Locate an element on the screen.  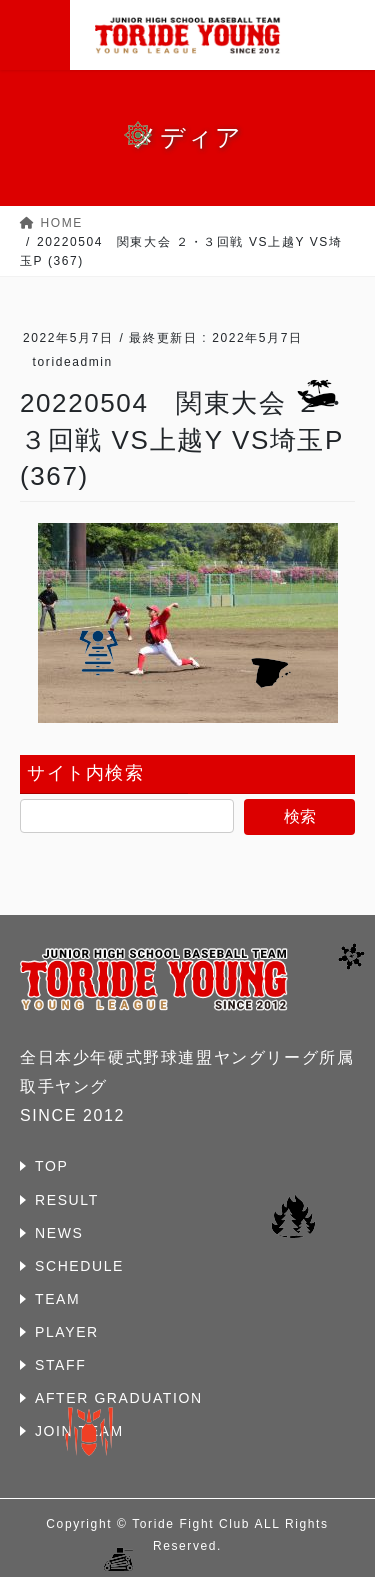
indicates electricity or power generation is located at coordinates (98, 653).